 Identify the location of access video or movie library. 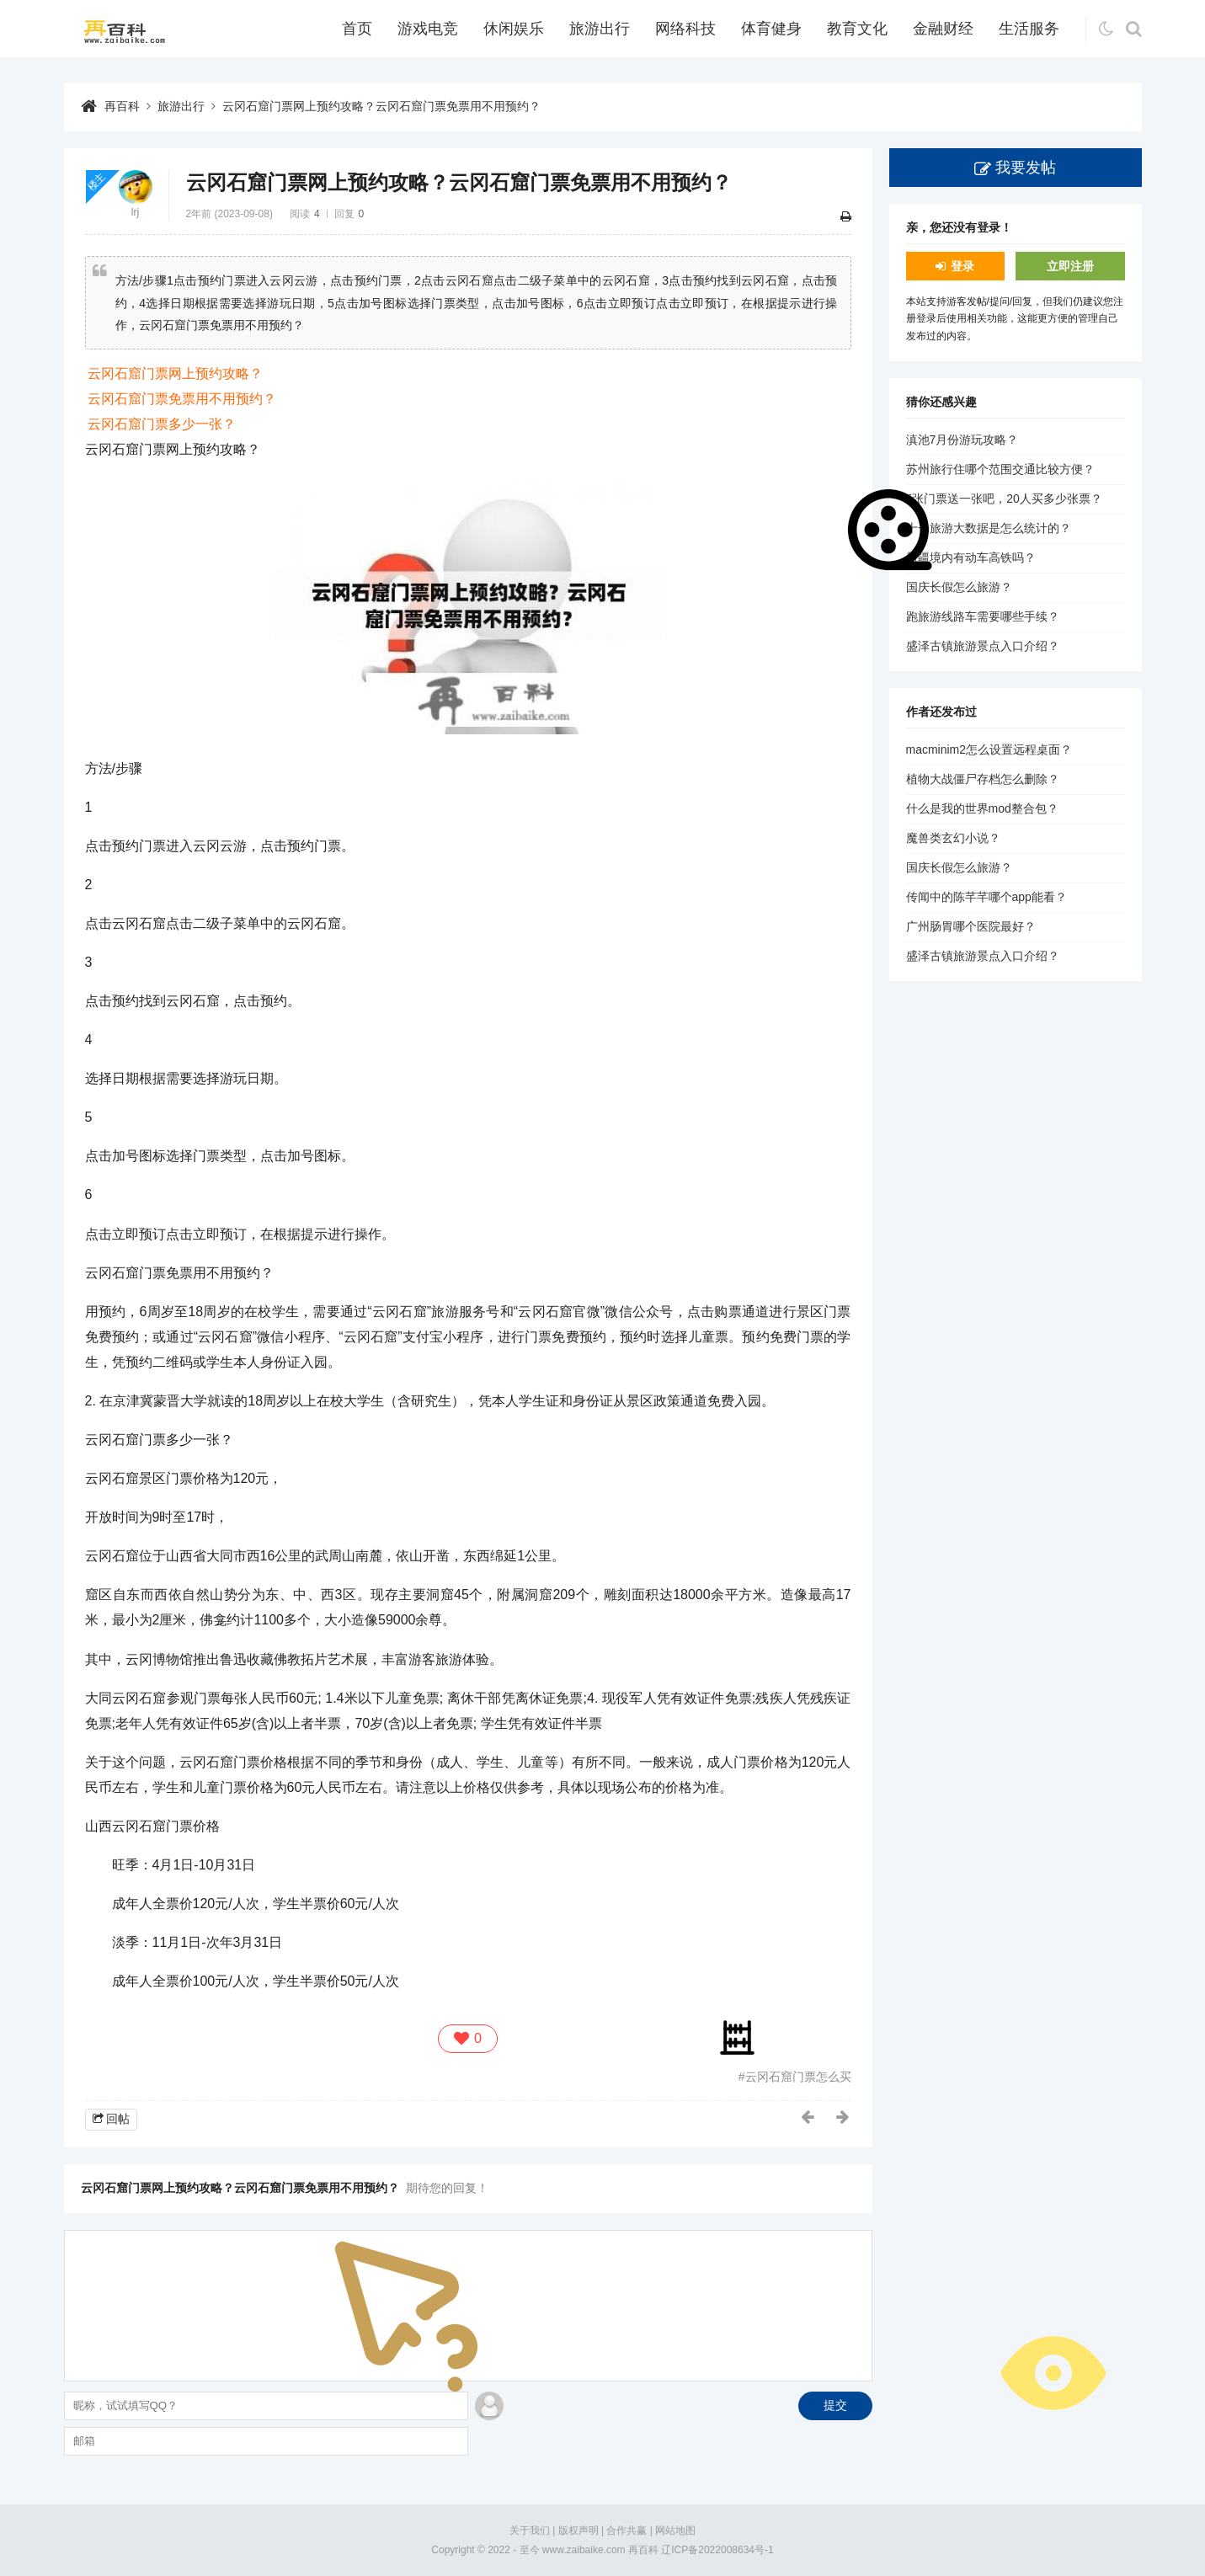
(888, 530).